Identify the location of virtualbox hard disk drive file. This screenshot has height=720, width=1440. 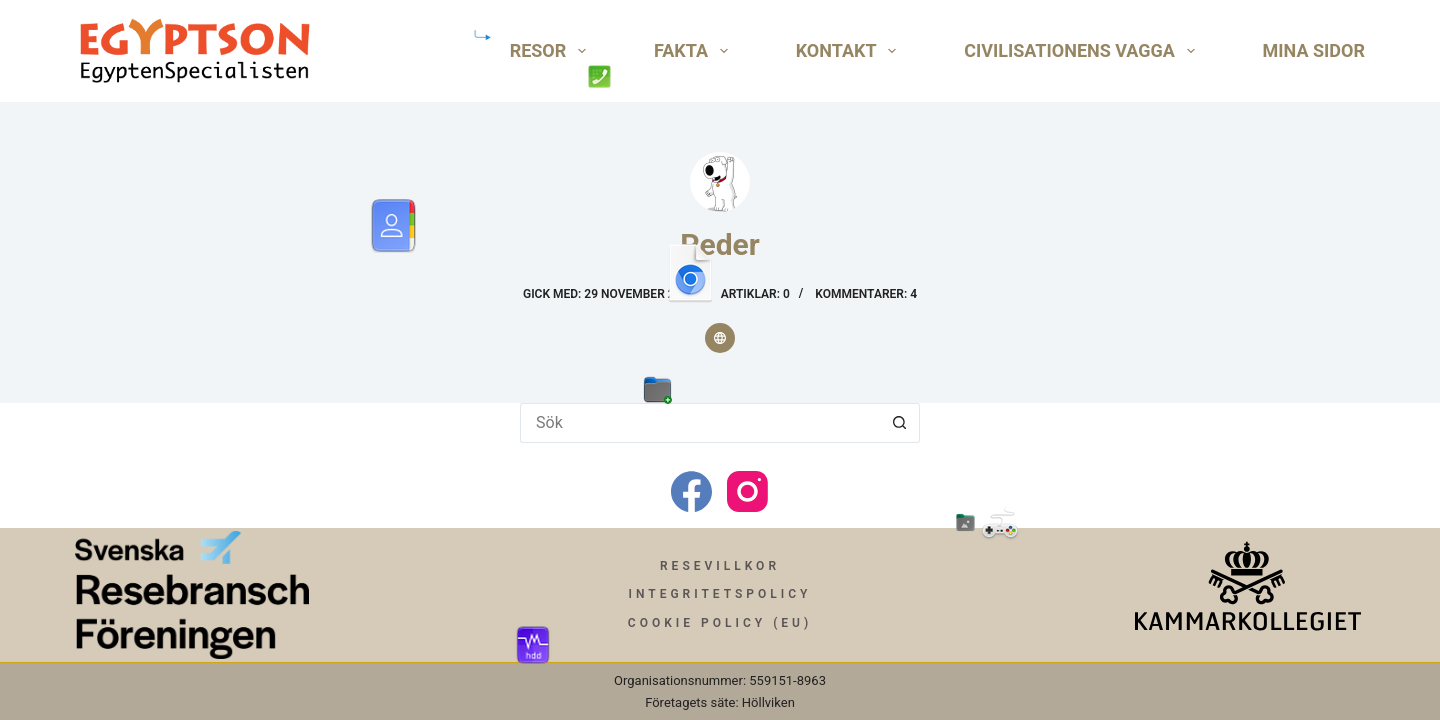
(533, 645).